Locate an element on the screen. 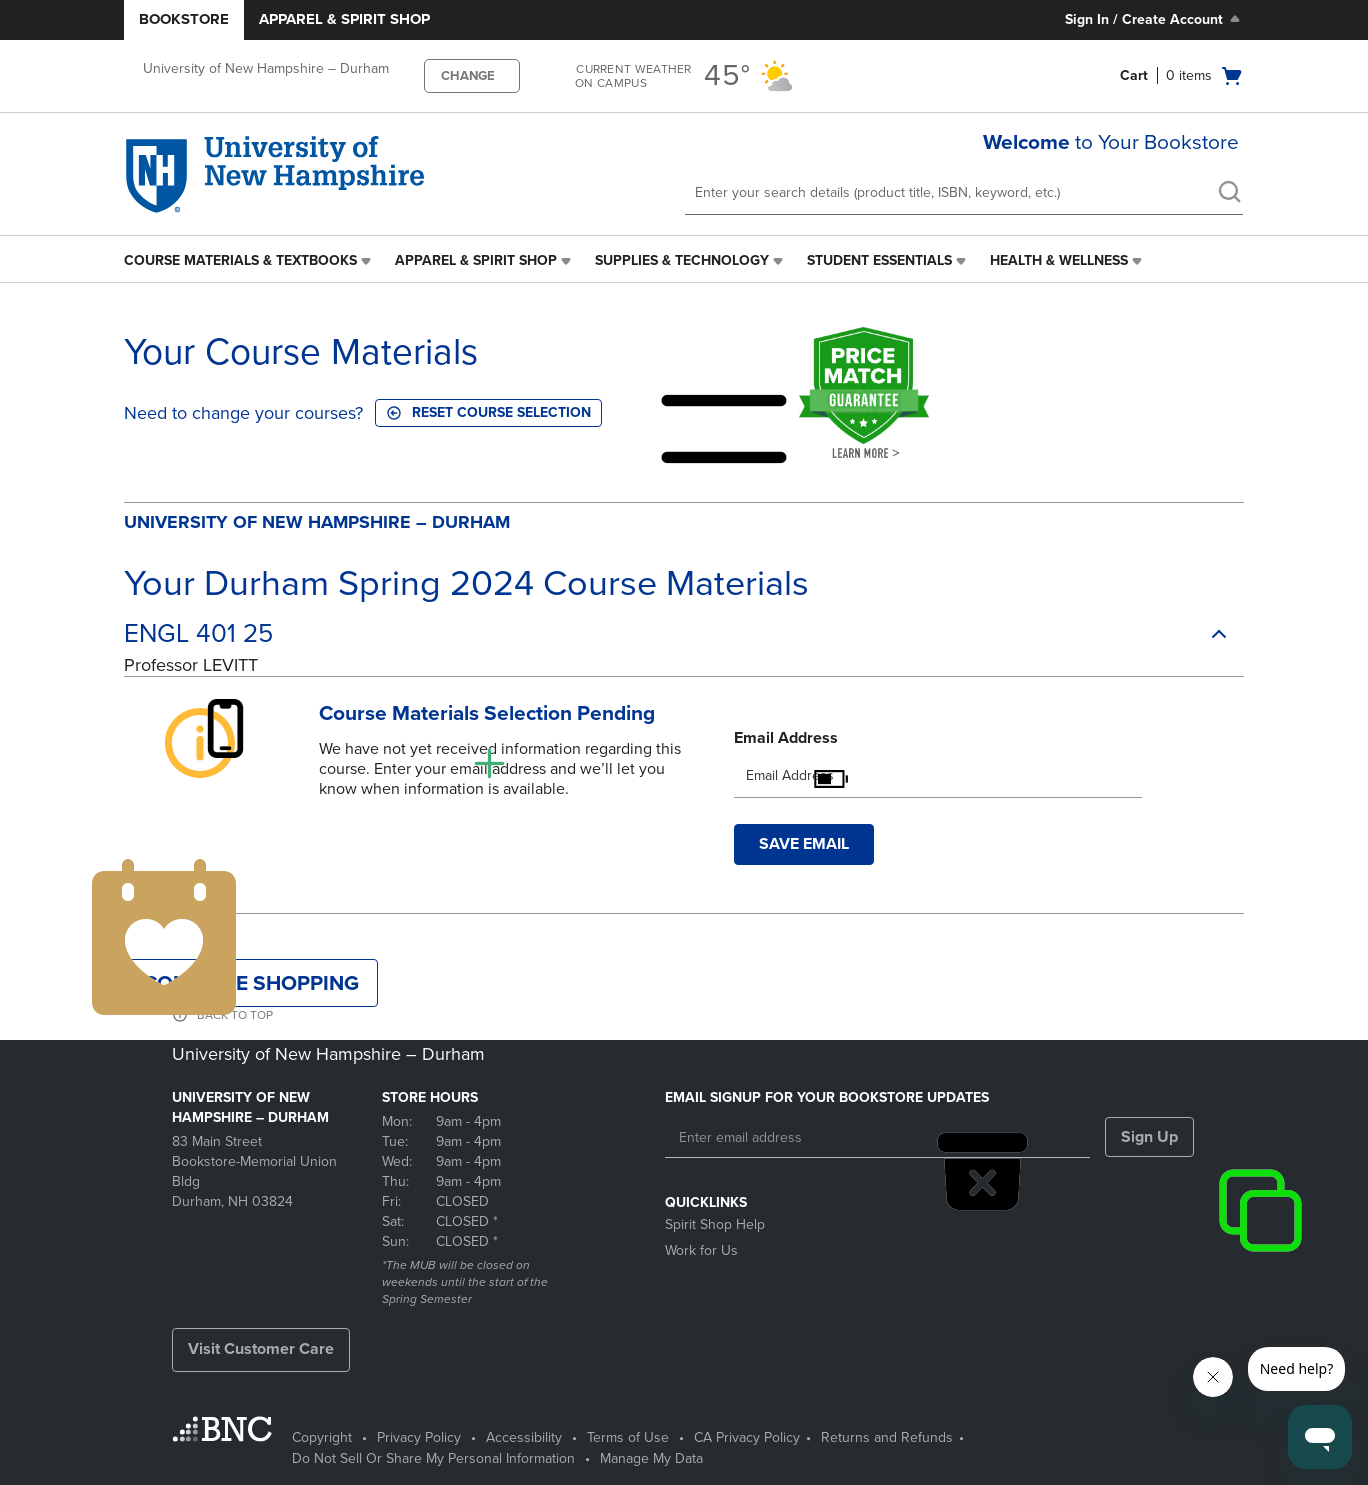  open menu or navigation options is located at coordinates (724, 429).